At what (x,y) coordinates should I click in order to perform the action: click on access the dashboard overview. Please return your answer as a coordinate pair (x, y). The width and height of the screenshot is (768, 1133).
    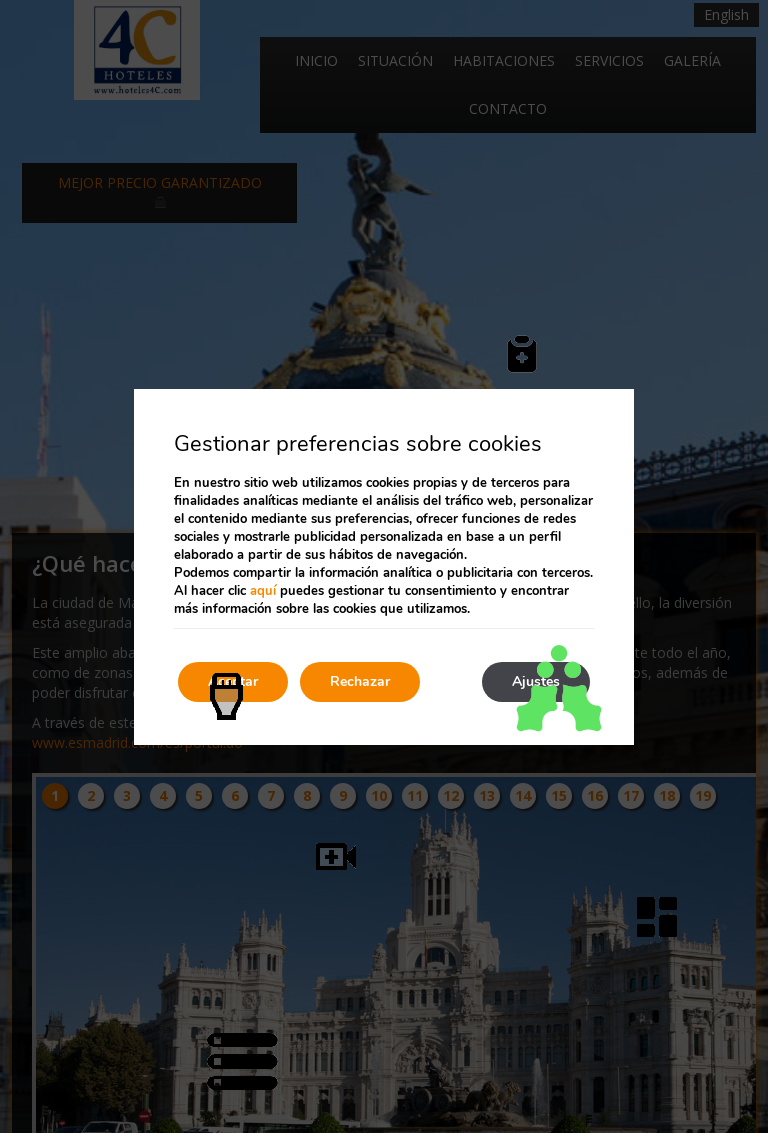
    Looking at the image, I should click on (657, 917).